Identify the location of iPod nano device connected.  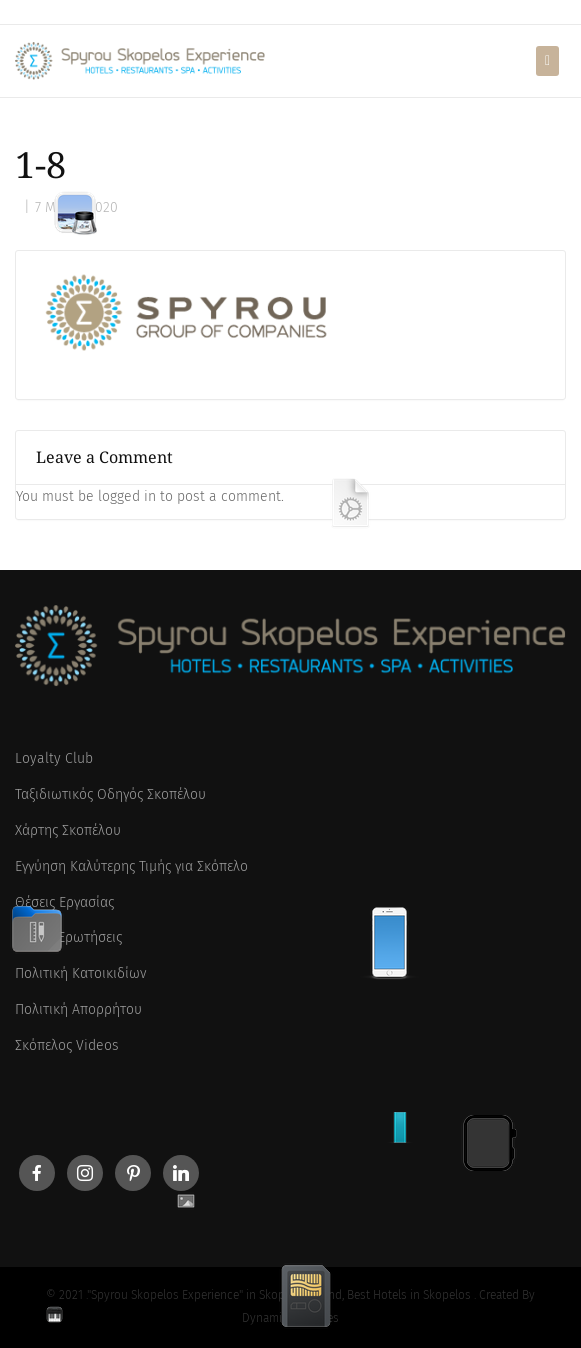
(400, 1128).